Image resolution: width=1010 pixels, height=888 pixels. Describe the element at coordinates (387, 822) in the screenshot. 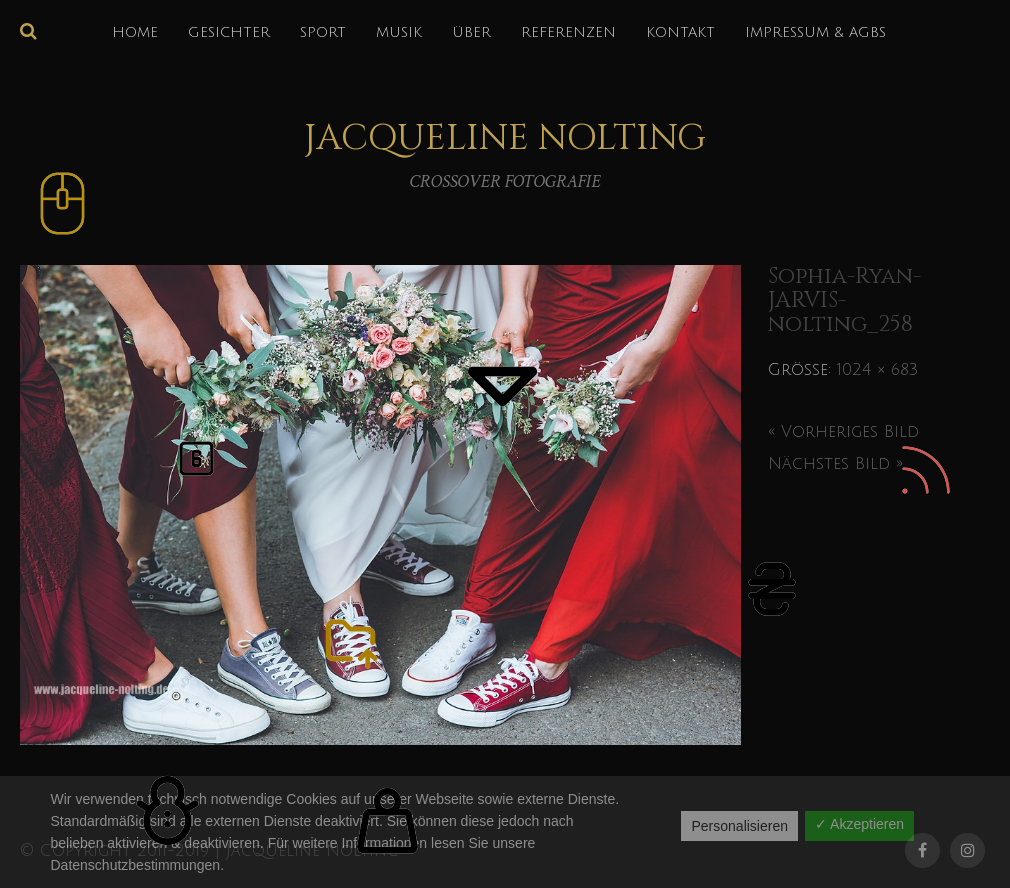

I see `set or adjust item weight` at that location.